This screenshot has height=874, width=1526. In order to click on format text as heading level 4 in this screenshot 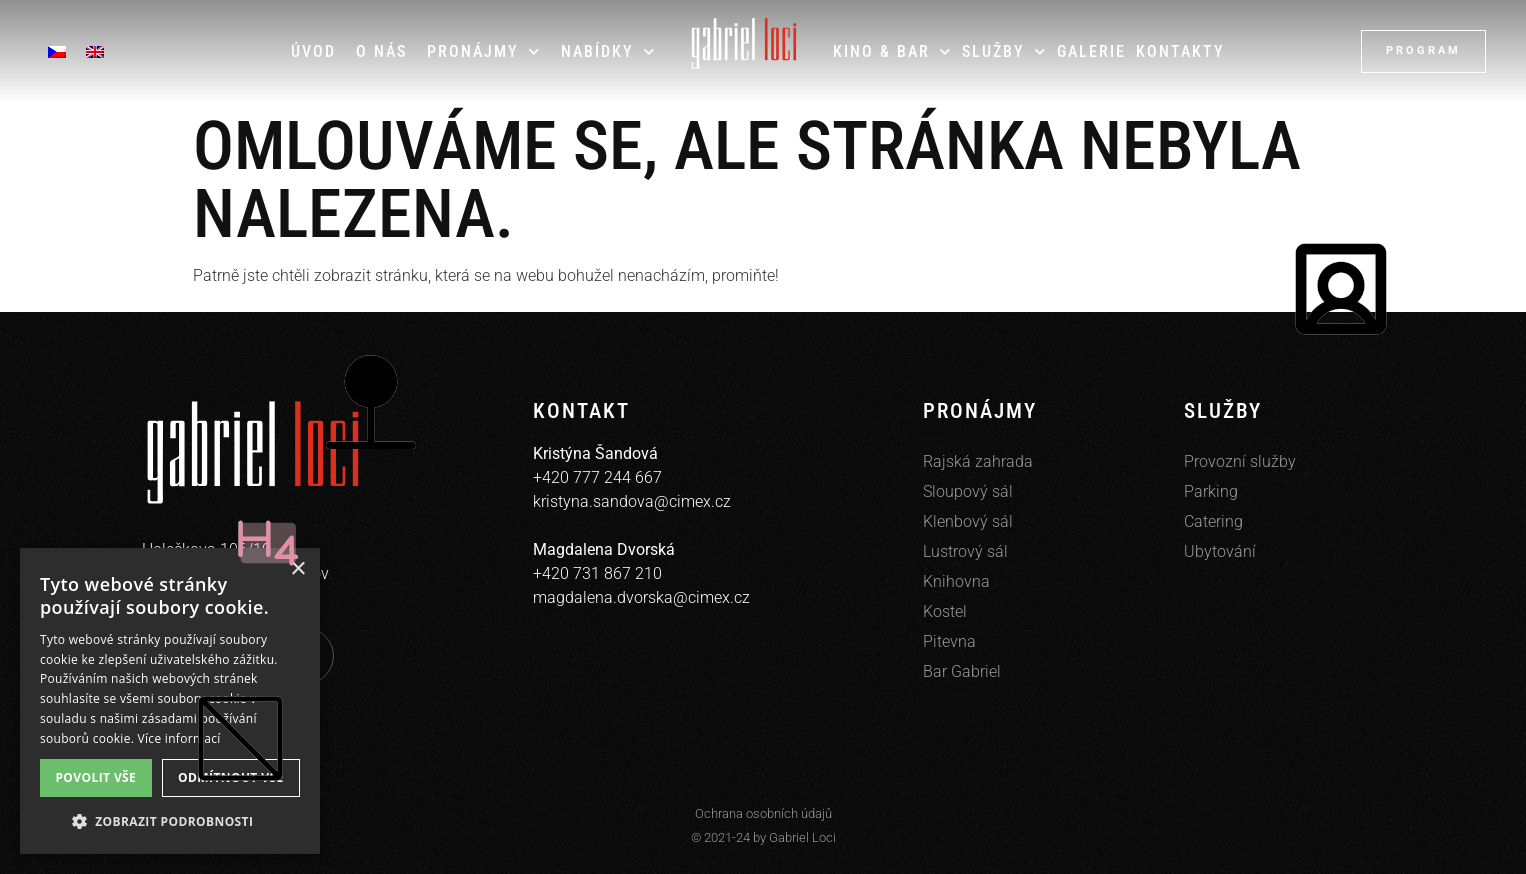, I will do `click(264, 542)`.